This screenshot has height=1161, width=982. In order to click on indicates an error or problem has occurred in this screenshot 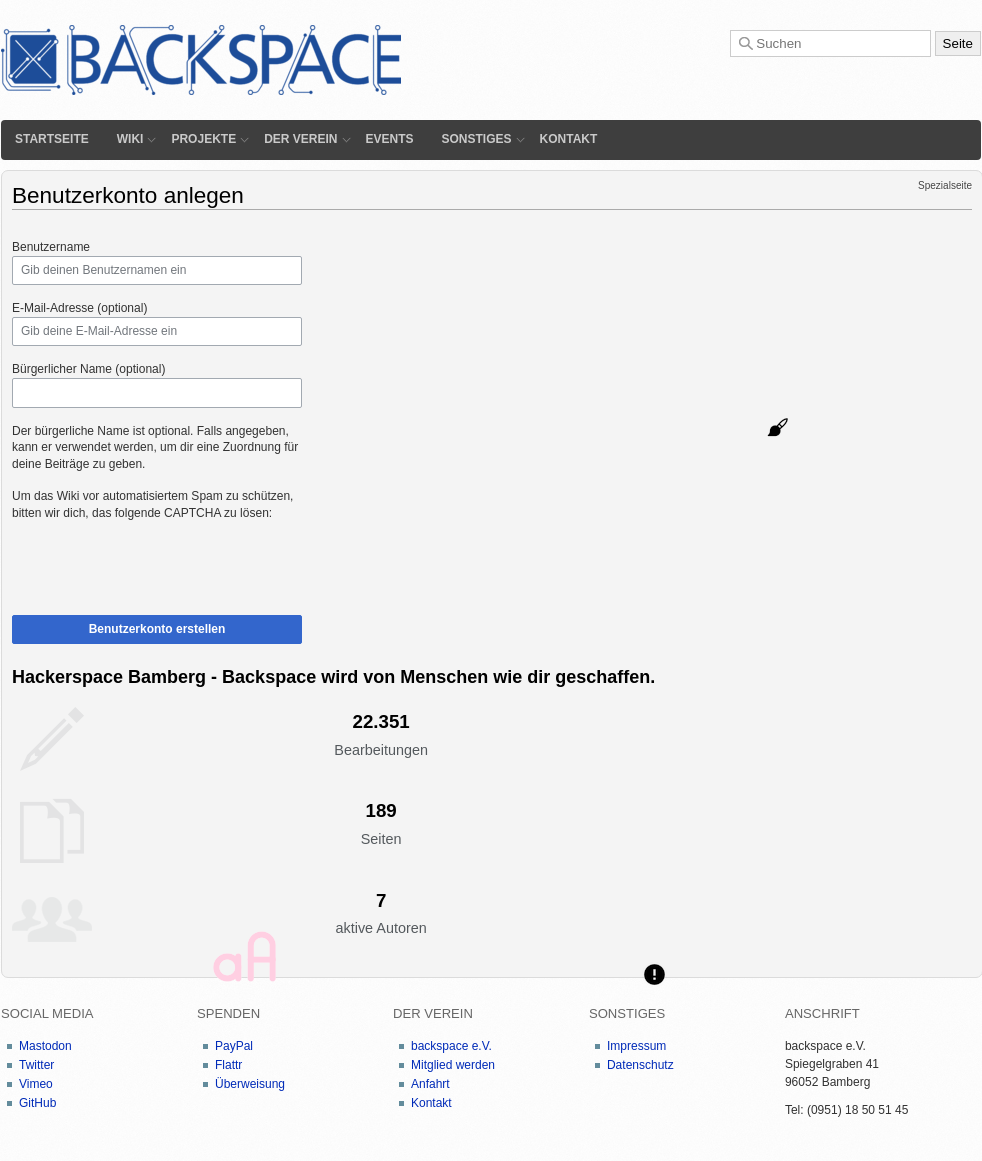, I will do `click(654, 974)`.